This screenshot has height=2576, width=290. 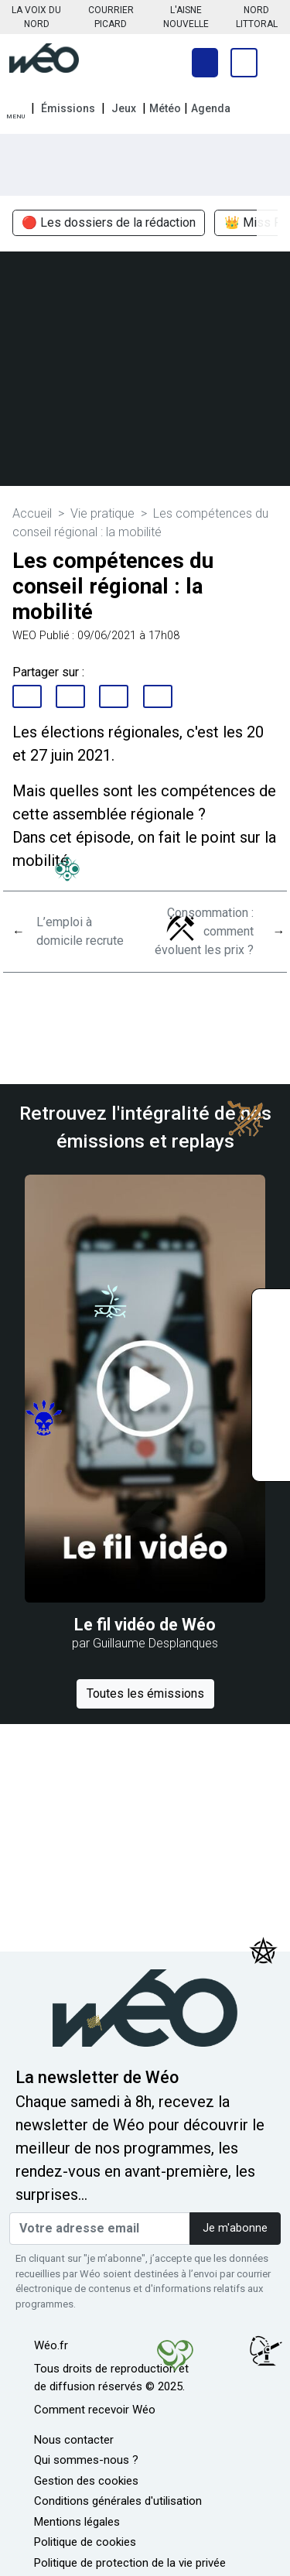 What do you see at coordinates (94, 2023) in the screenshot?
I see `indicates race finish or completion` at bounding box center [94, 2023].